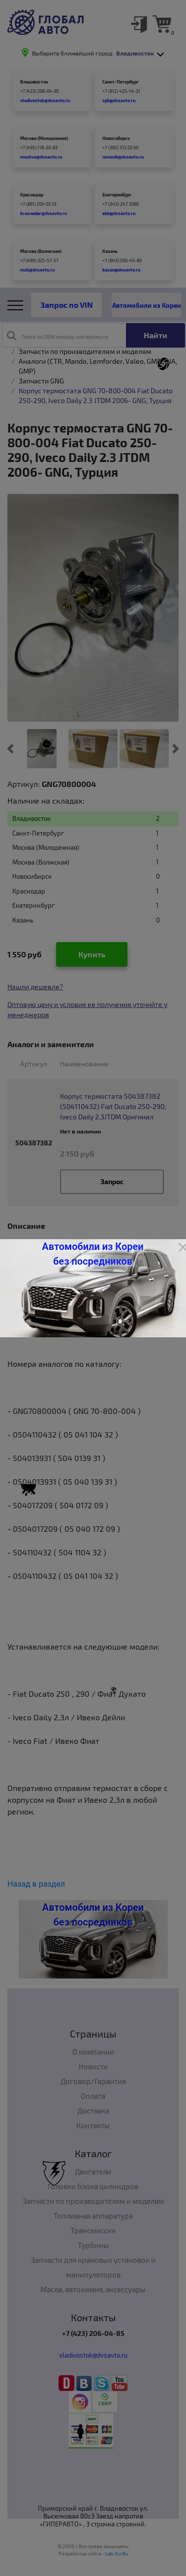 This screenshot has width=186, height=2576. Describe the element at coordinates (84, 2431) in the screenshot. I see `indicates a follower or companion is active` at that location.